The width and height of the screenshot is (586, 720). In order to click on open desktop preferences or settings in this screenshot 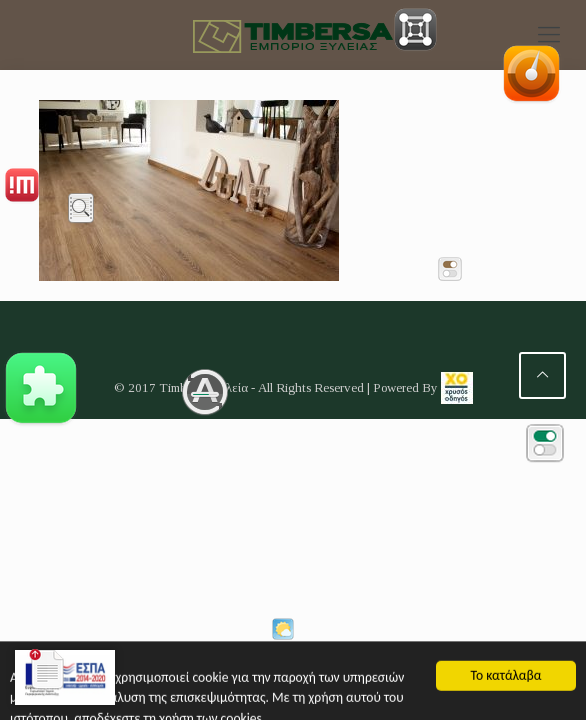, I will do `click(450, 269)`.